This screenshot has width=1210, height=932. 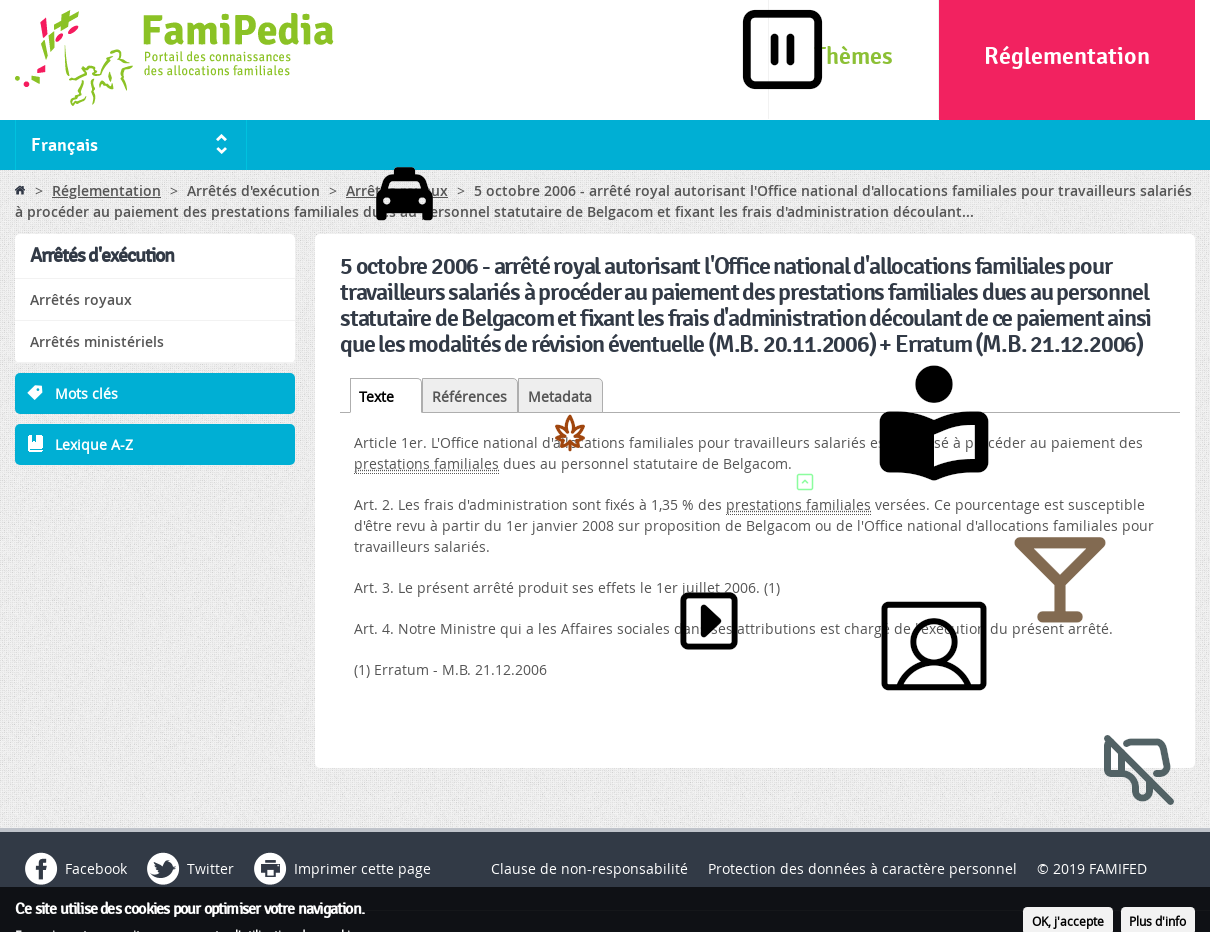 What do you see at coordinates (782, 49) in the screenshot?
I see `pause media playback` at bounding box center [782, 49].